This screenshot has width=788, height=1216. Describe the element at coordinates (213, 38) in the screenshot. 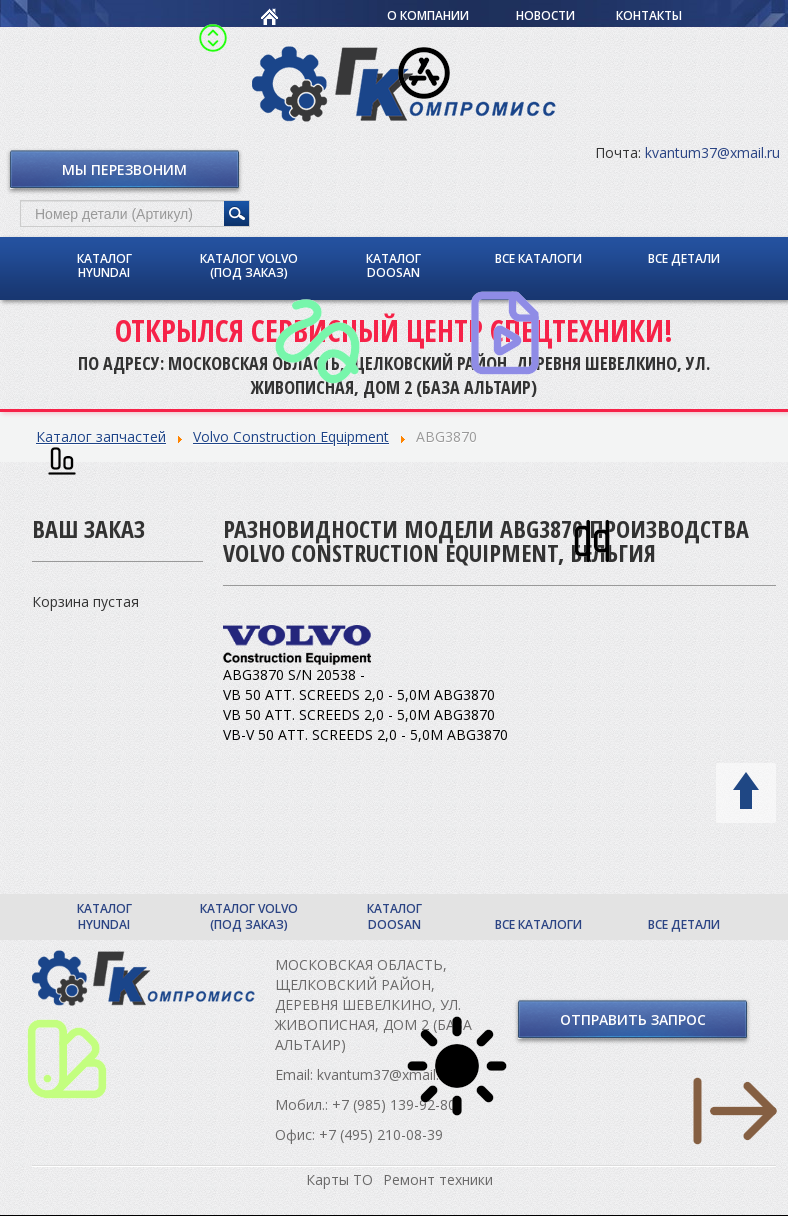

I see `expand or collapse a section` at that location.